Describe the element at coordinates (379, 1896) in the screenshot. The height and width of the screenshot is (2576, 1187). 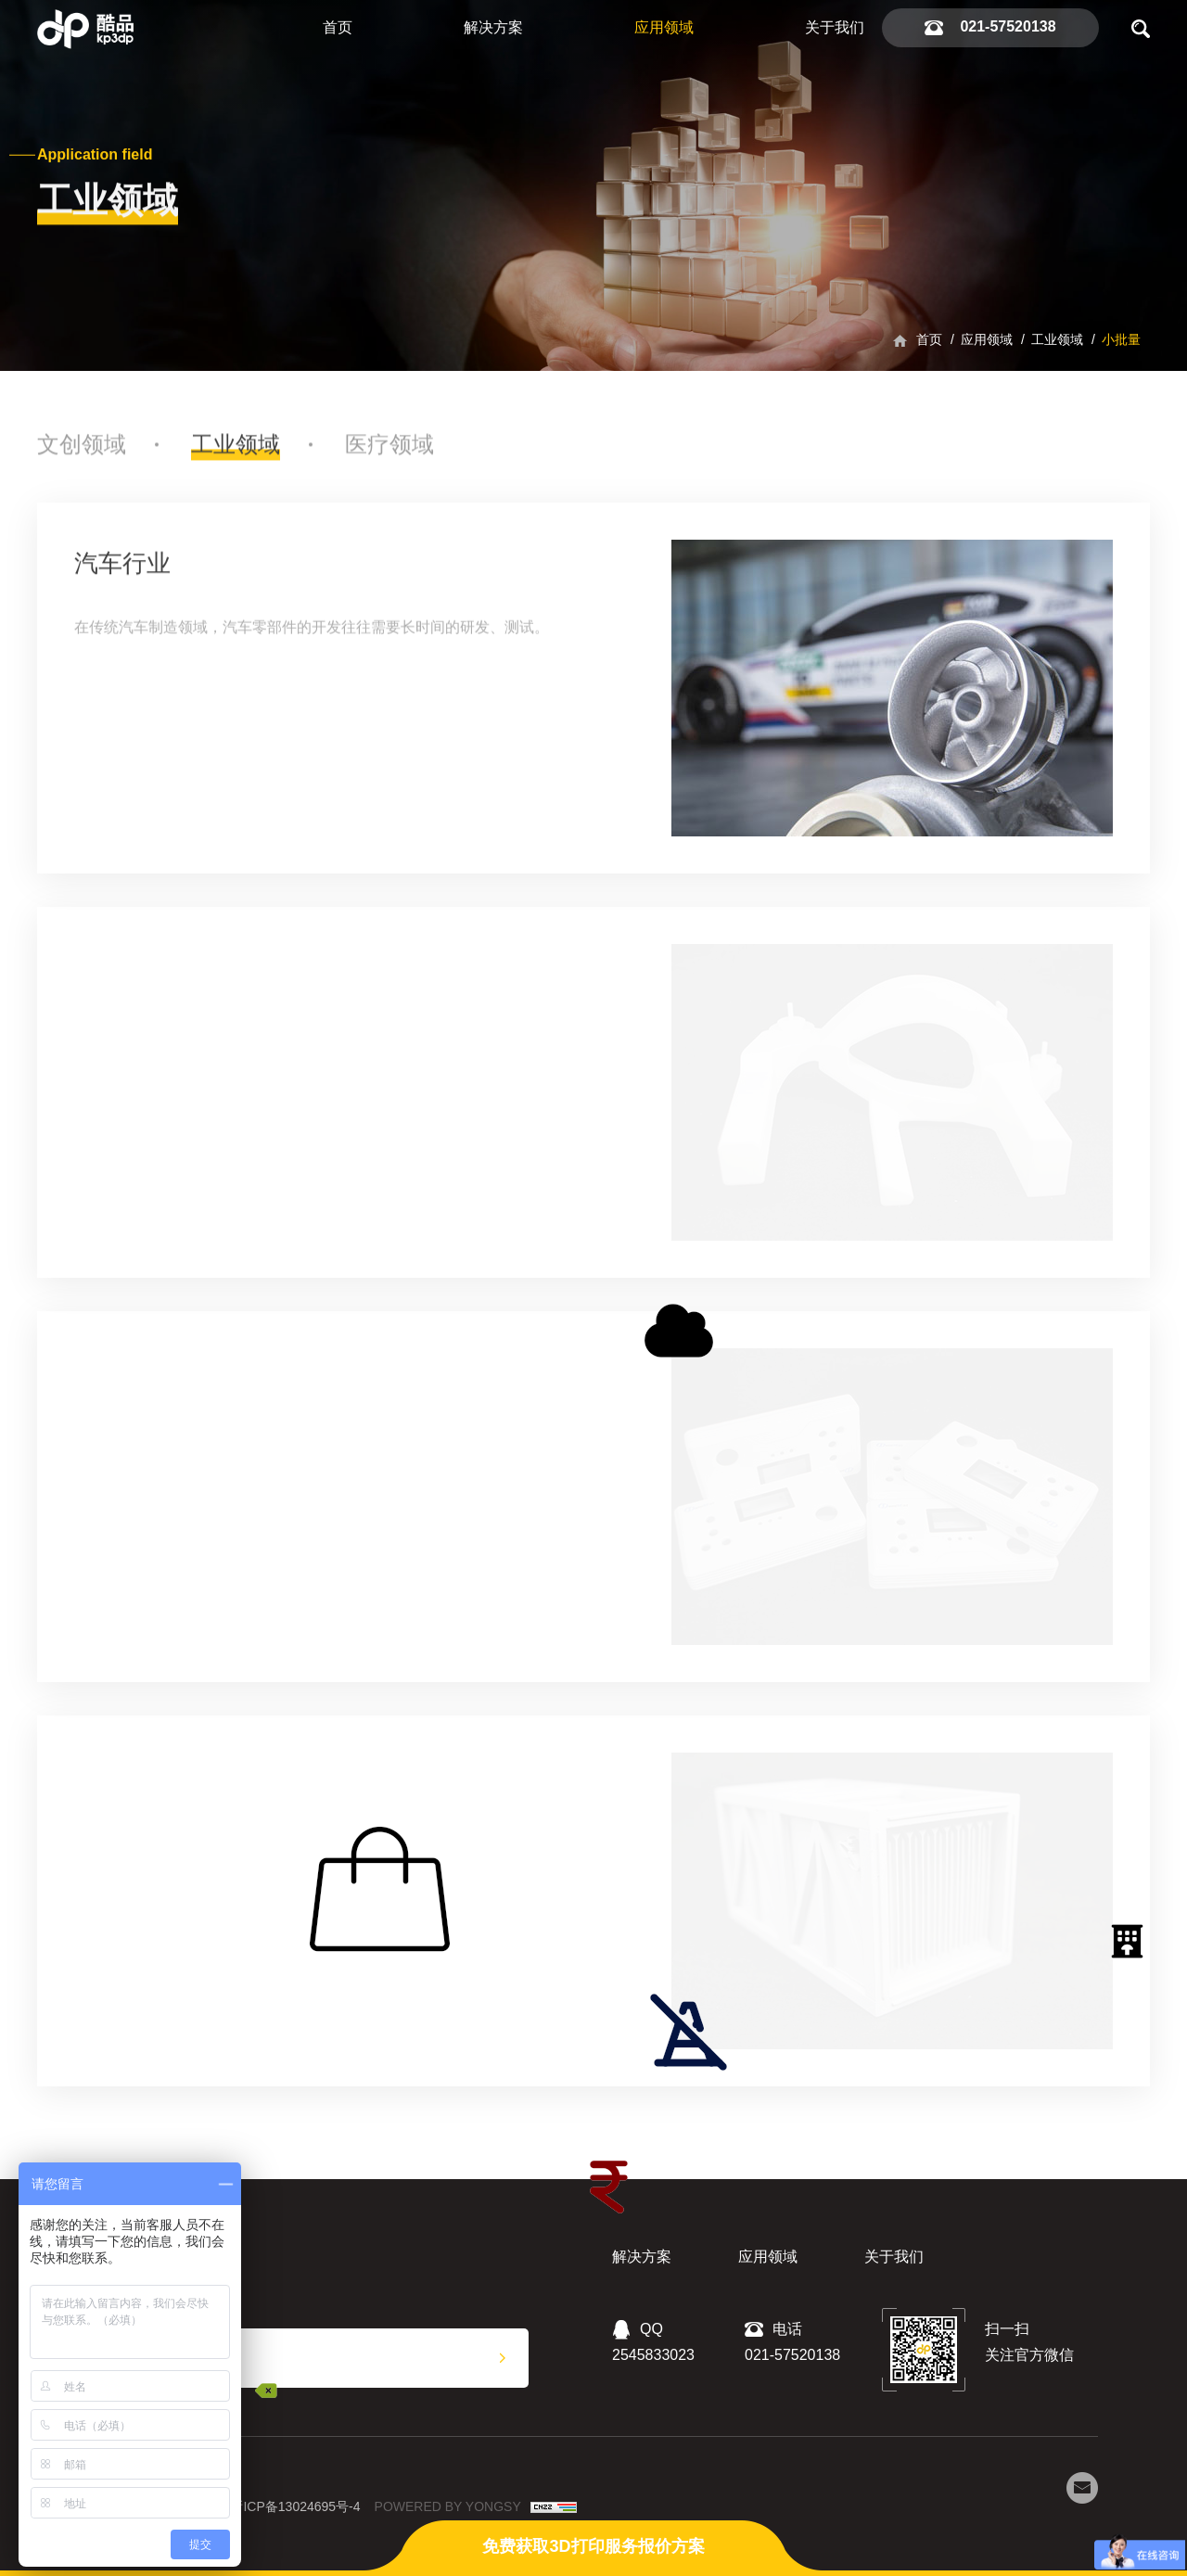
I see `access shopping bag or cart` at that location.